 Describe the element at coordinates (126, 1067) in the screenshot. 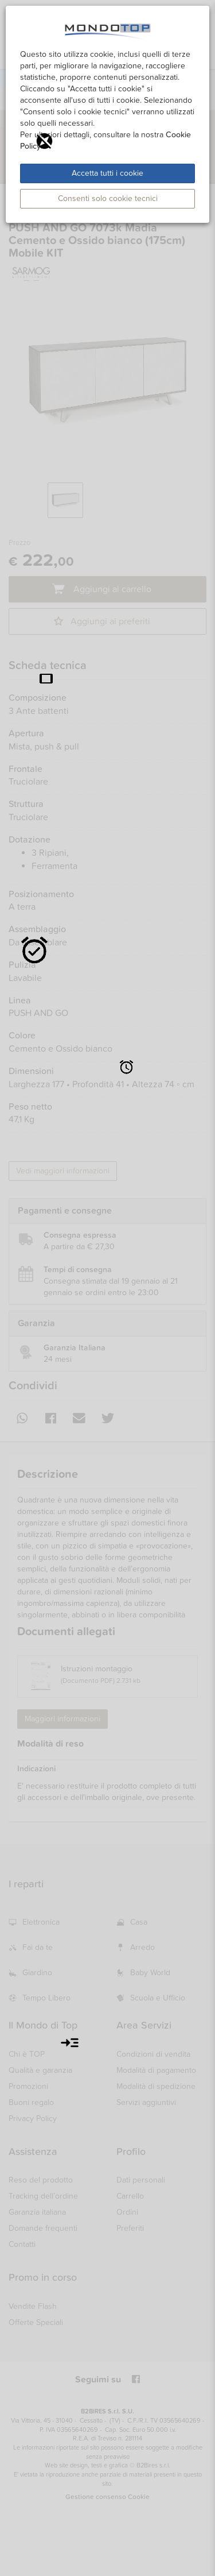

I see `set or view alarms` at that location.